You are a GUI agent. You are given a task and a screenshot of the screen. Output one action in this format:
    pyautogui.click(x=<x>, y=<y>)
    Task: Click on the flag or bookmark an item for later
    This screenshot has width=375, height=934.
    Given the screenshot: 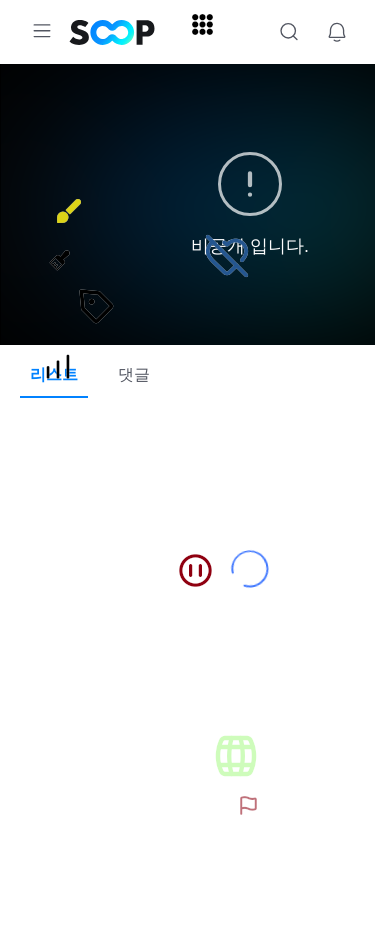 What is the action you would take?
    pyautogui.click(x=248, y=805)
    